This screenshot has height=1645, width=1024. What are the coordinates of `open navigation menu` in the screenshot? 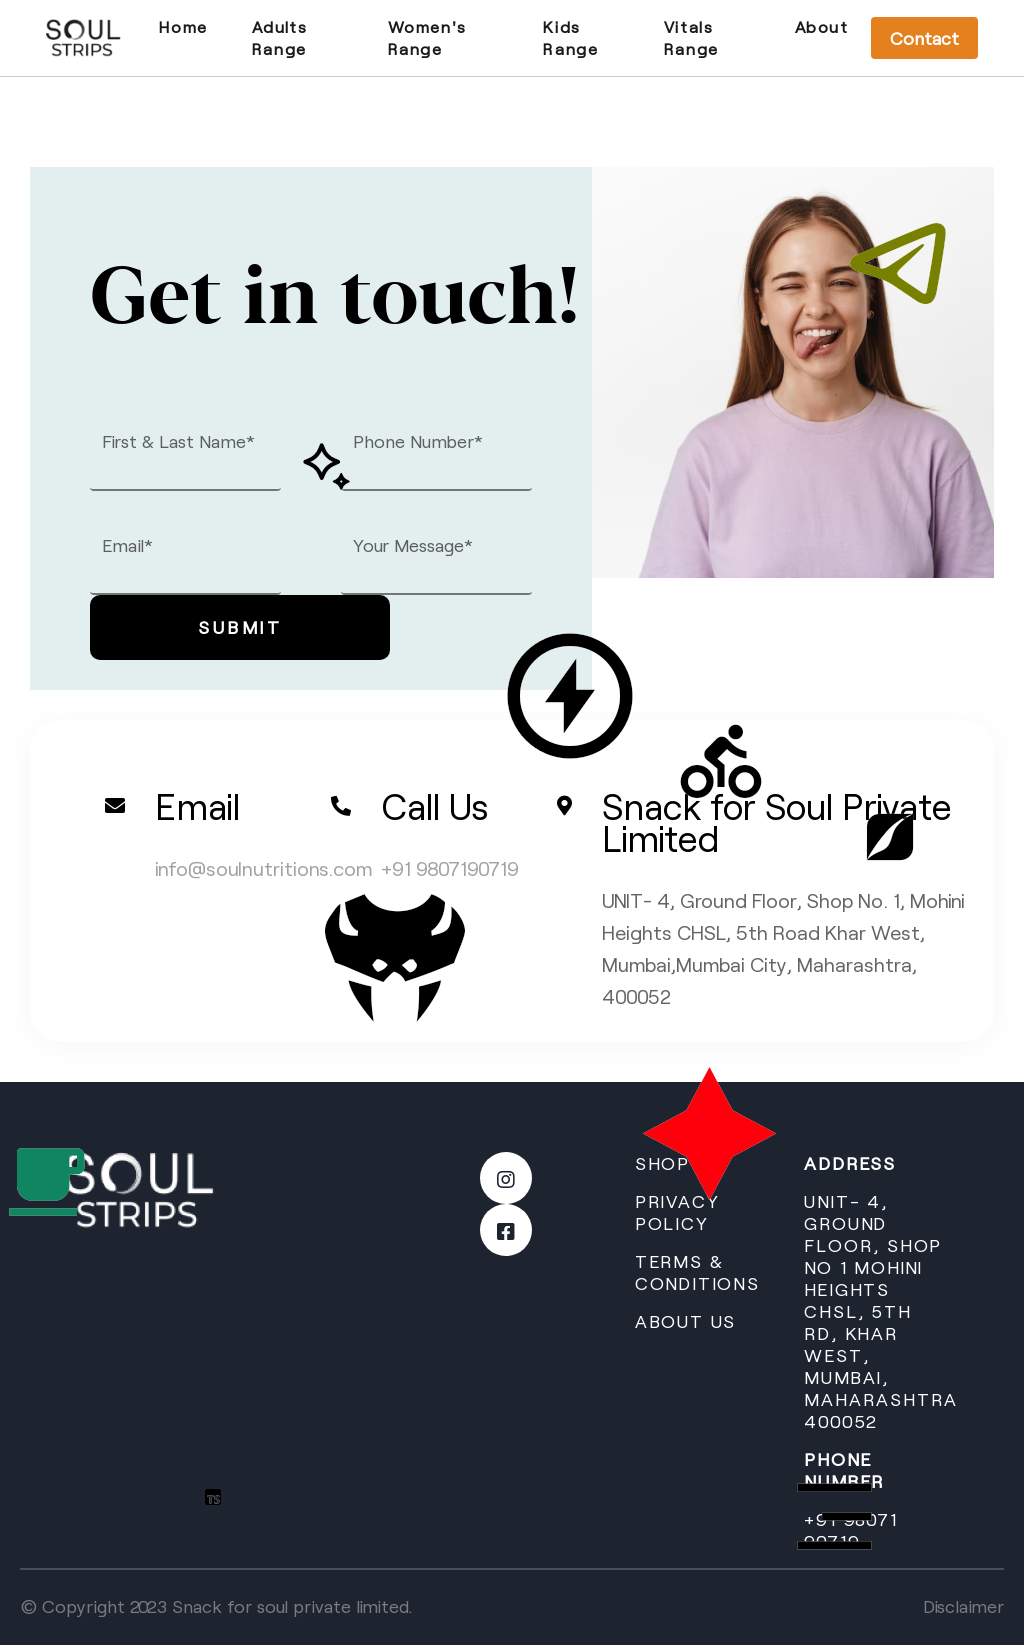 It's located at (834, 1516).